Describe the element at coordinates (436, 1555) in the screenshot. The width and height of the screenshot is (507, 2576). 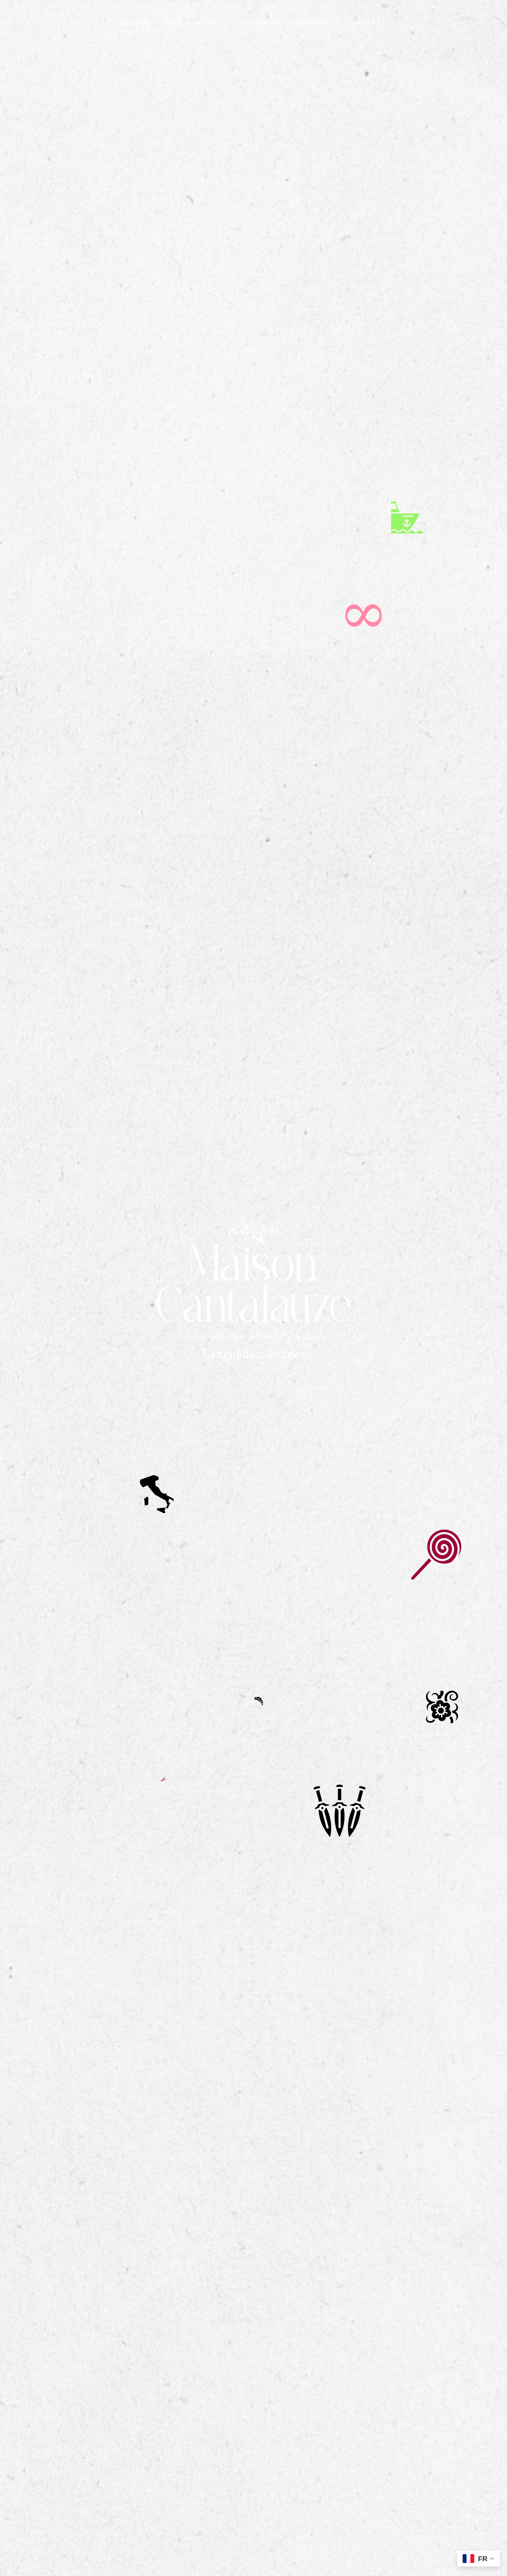
I see `sweet treat or candy shop category` at that location.